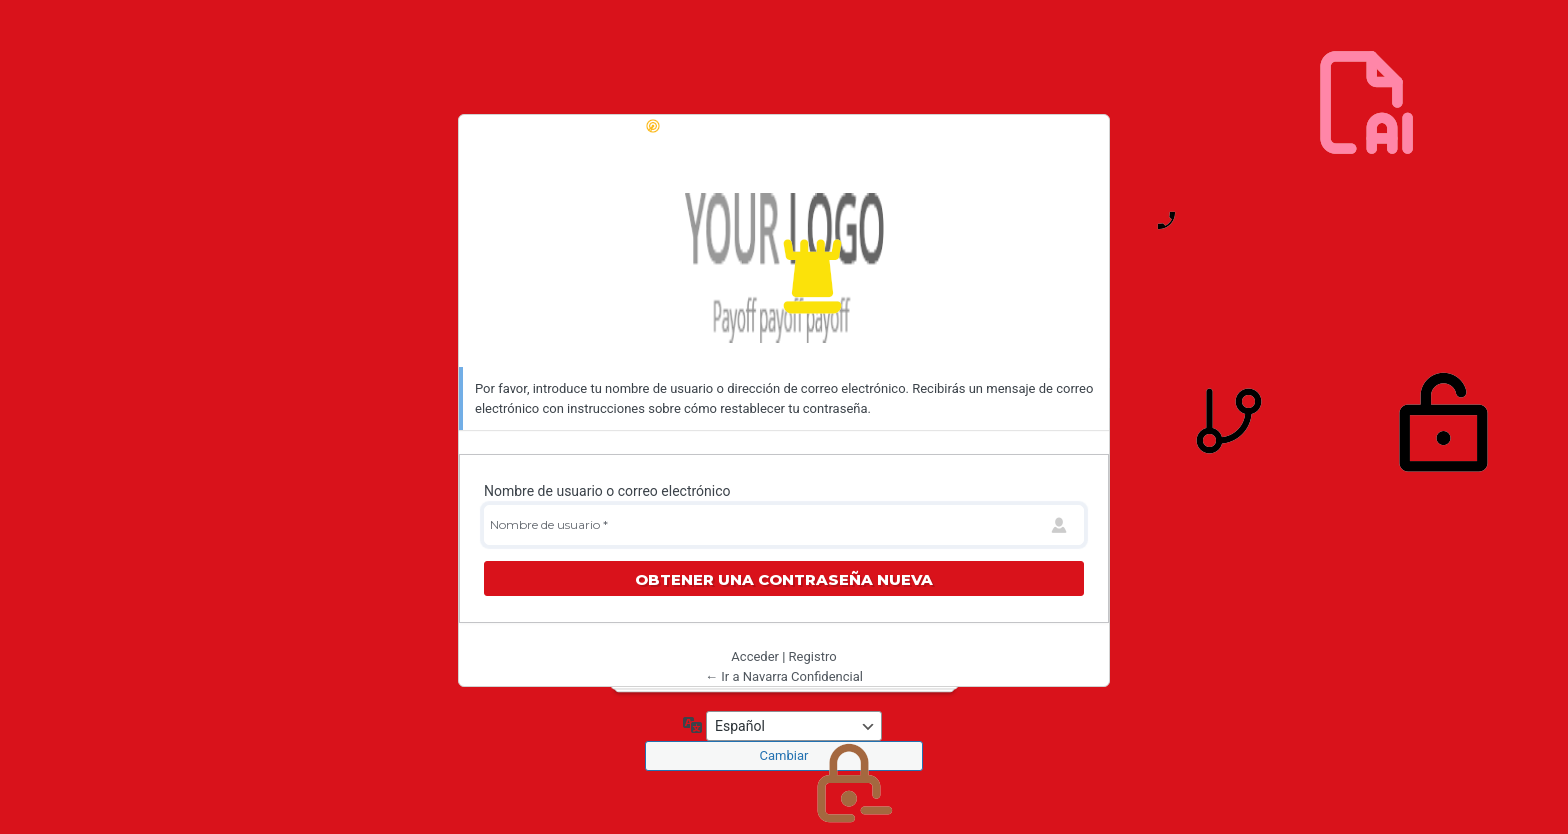 This screenshot has width=1568, height=834. Describe the element at coordinates (1361, 102) in the screenshot. I see `open an AI-generated document` at that location.